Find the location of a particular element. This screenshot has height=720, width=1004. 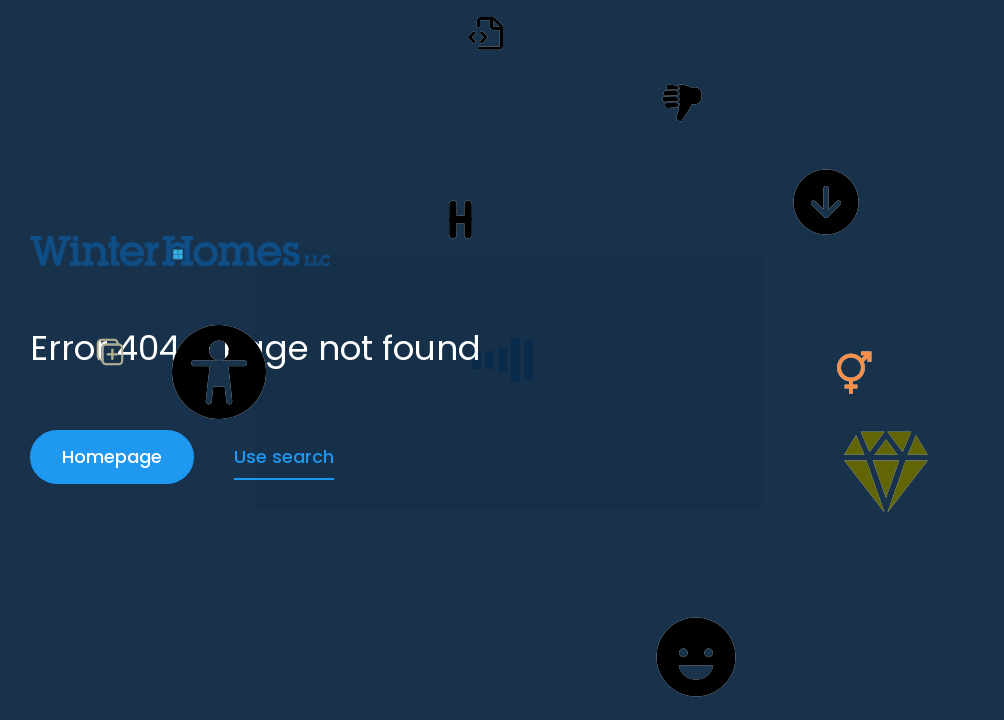

download a file or content is located at coordinates (826, 202).